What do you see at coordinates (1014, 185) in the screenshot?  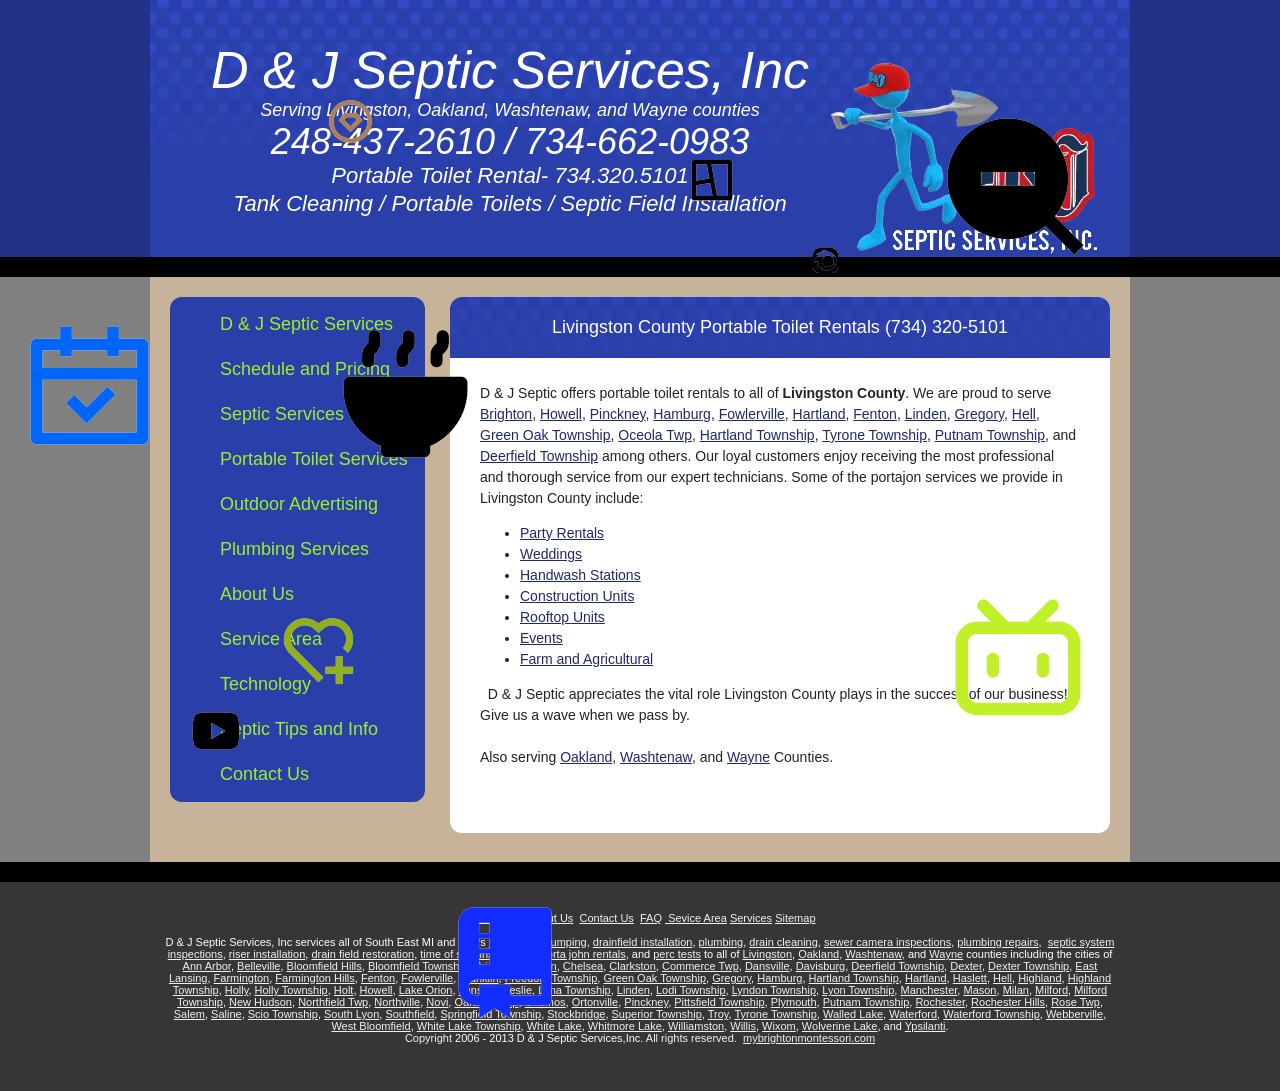 I see `zoom out to see more content` at bounding box center [1014, 185].